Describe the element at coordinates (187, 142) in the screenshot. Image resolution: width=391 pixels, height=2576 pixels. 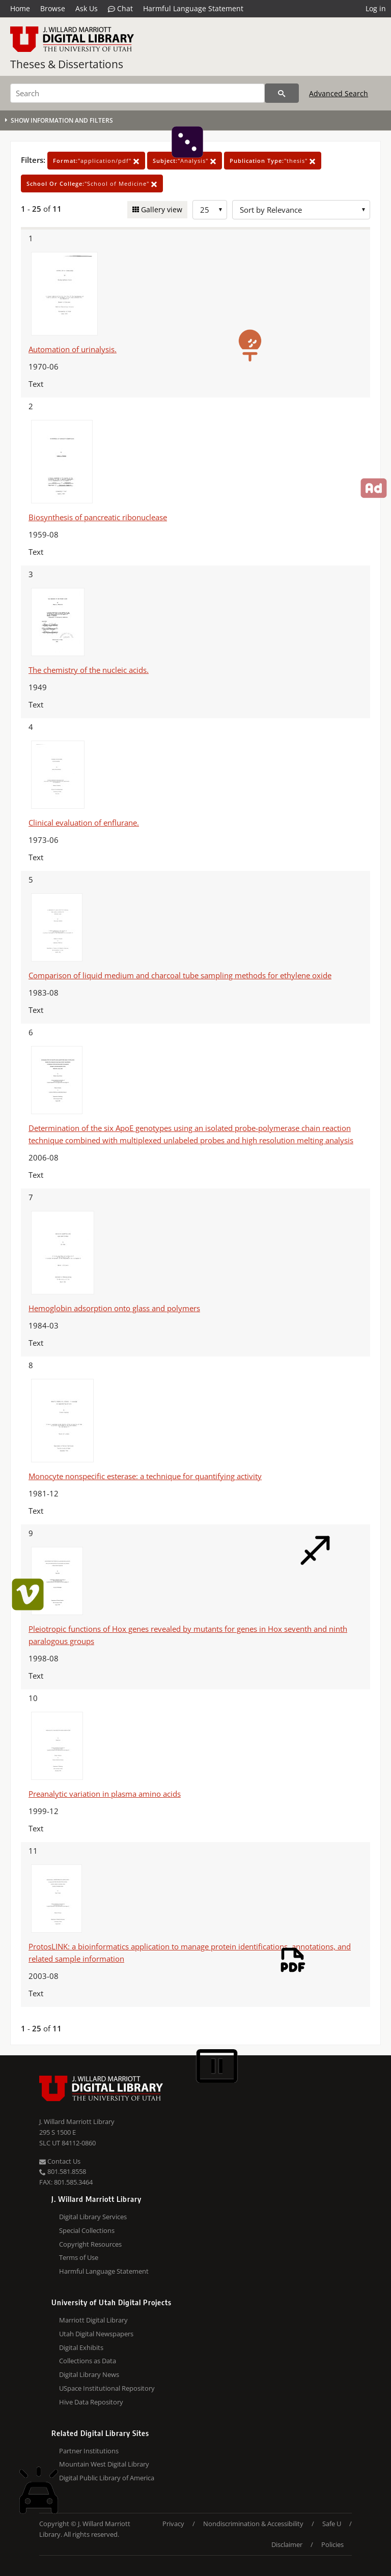
I see `randomize or shuffle content` at that location.